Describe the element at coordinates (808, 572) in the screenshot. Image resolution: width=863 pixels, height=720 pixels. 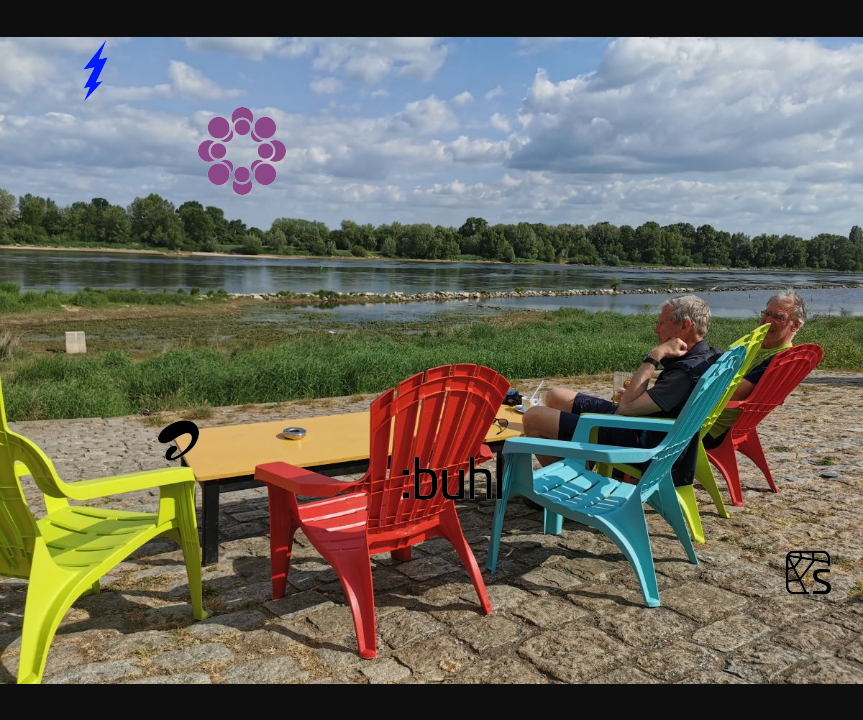
I see `visit the Spyderide website or app` at that location.